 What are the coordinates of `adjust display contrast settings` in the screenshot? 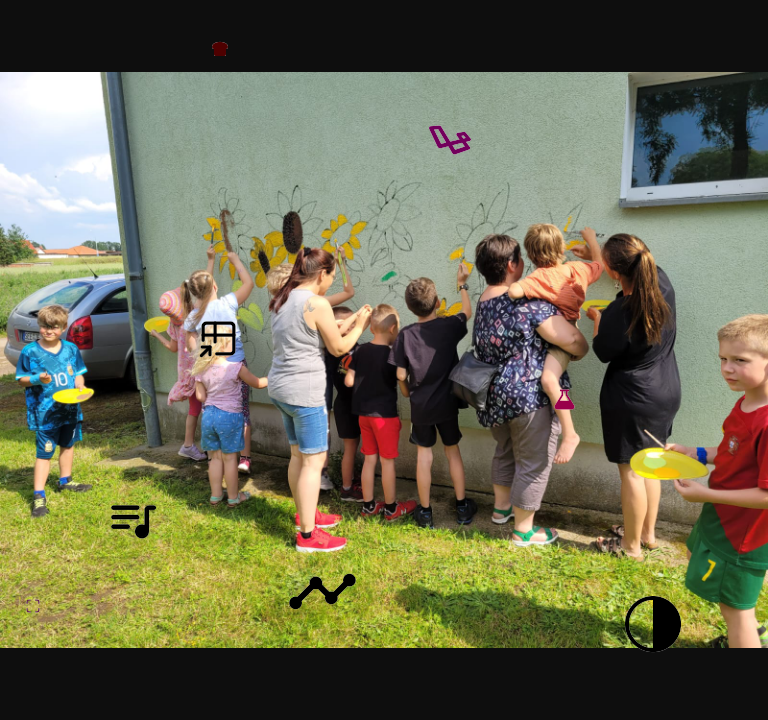 It's located at (653, 624).